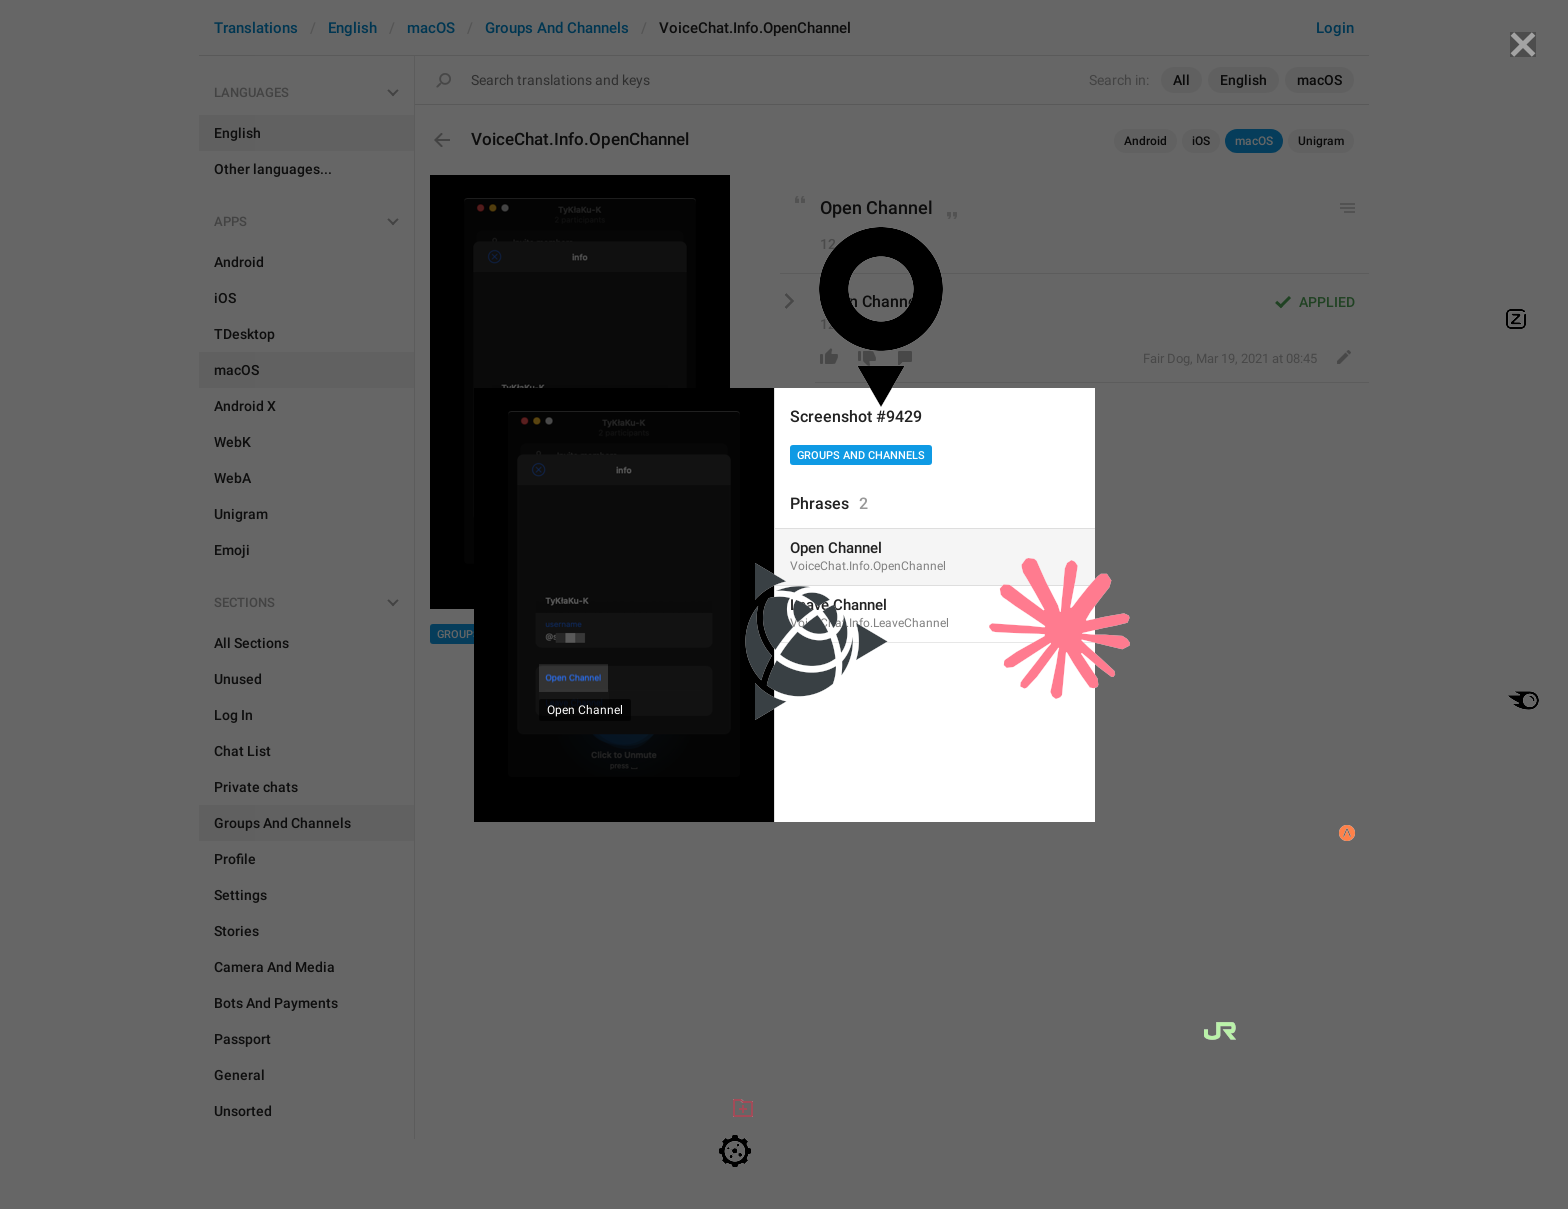 The image size is (1568, 1209). I want to click on open the lydia mobile payment app, so click(1347, 833).